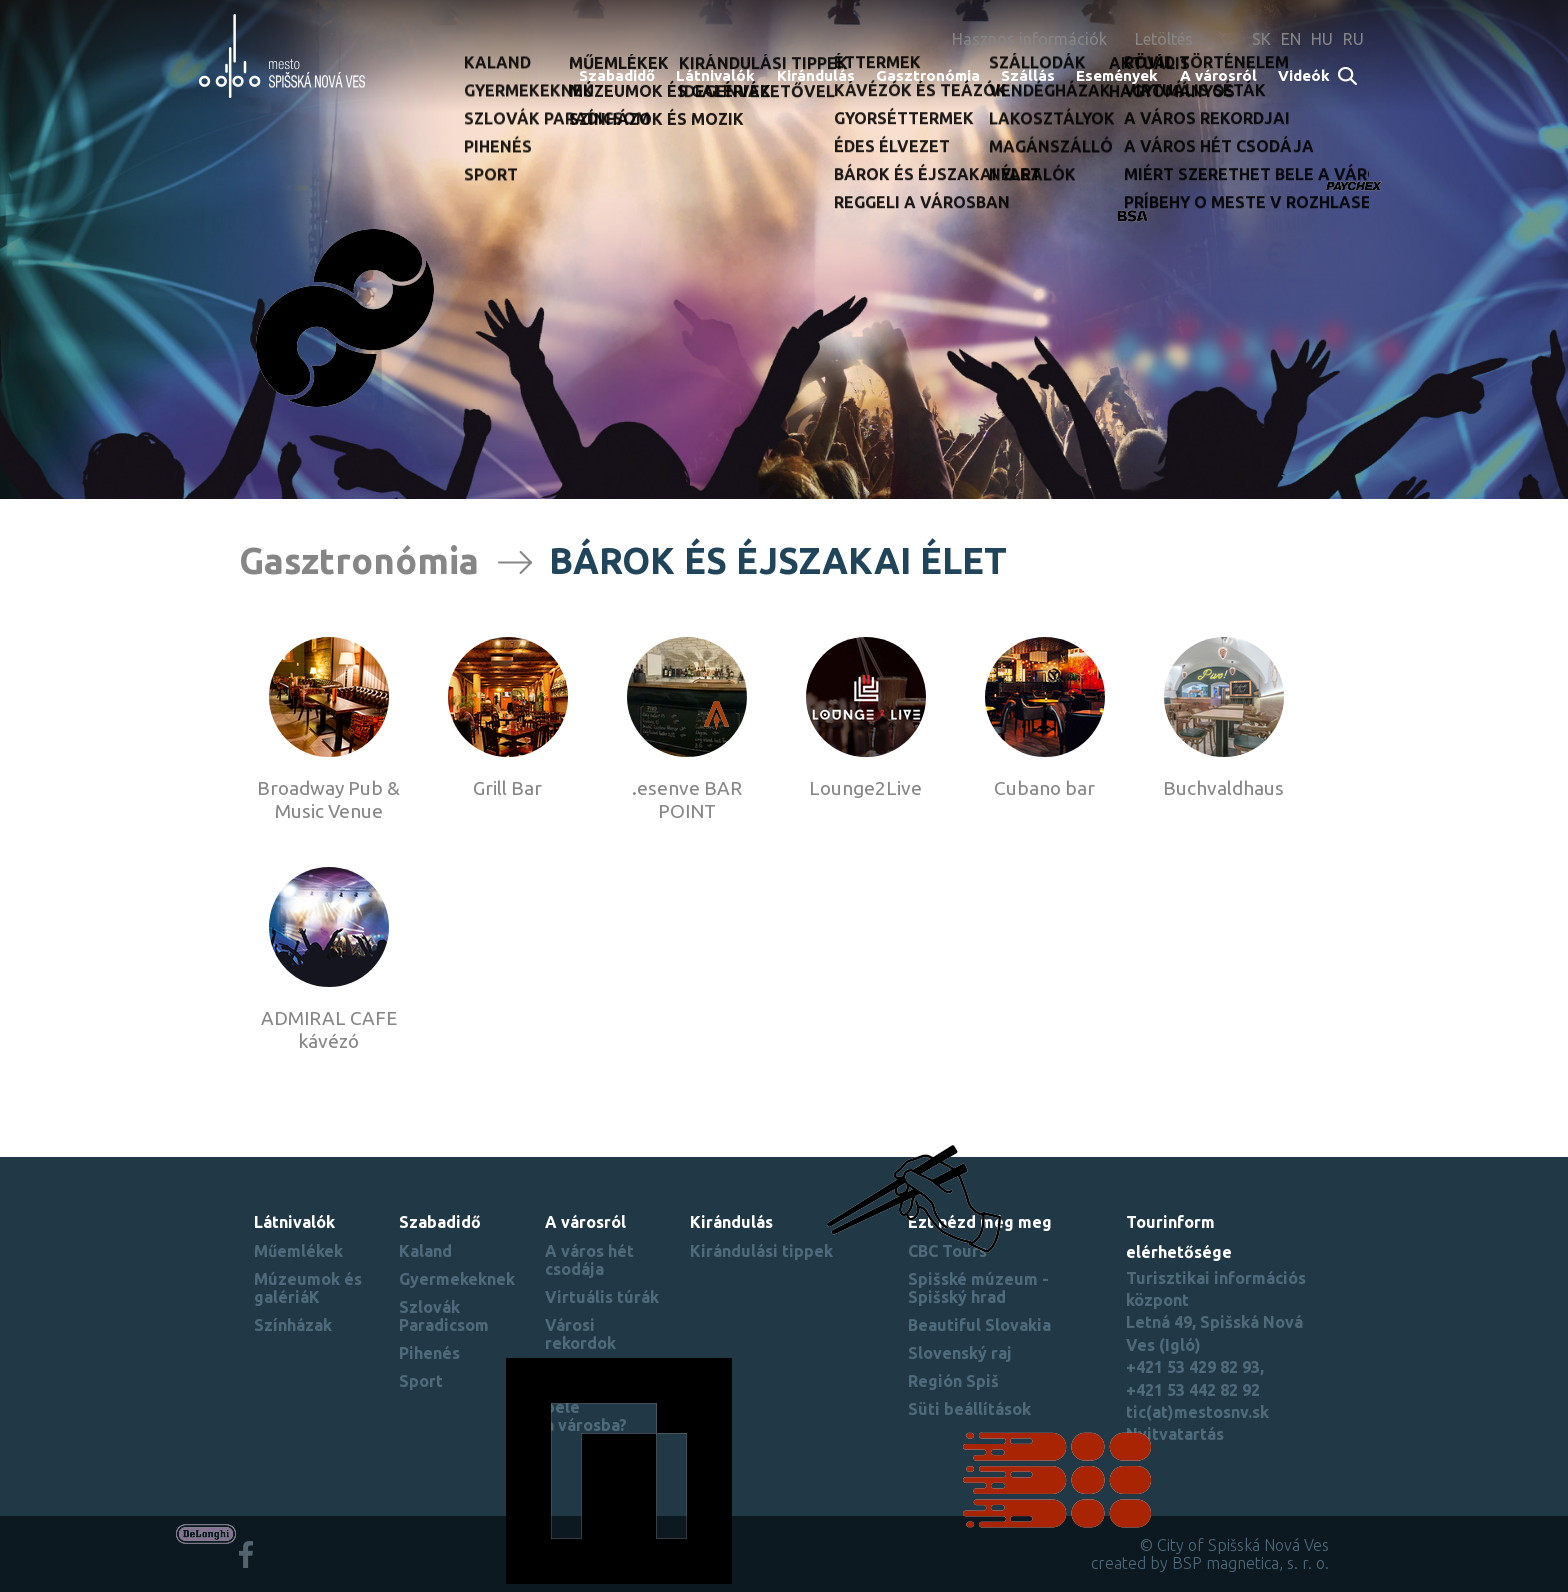  I want to click on buysellads company logo, so click(1133, 216).